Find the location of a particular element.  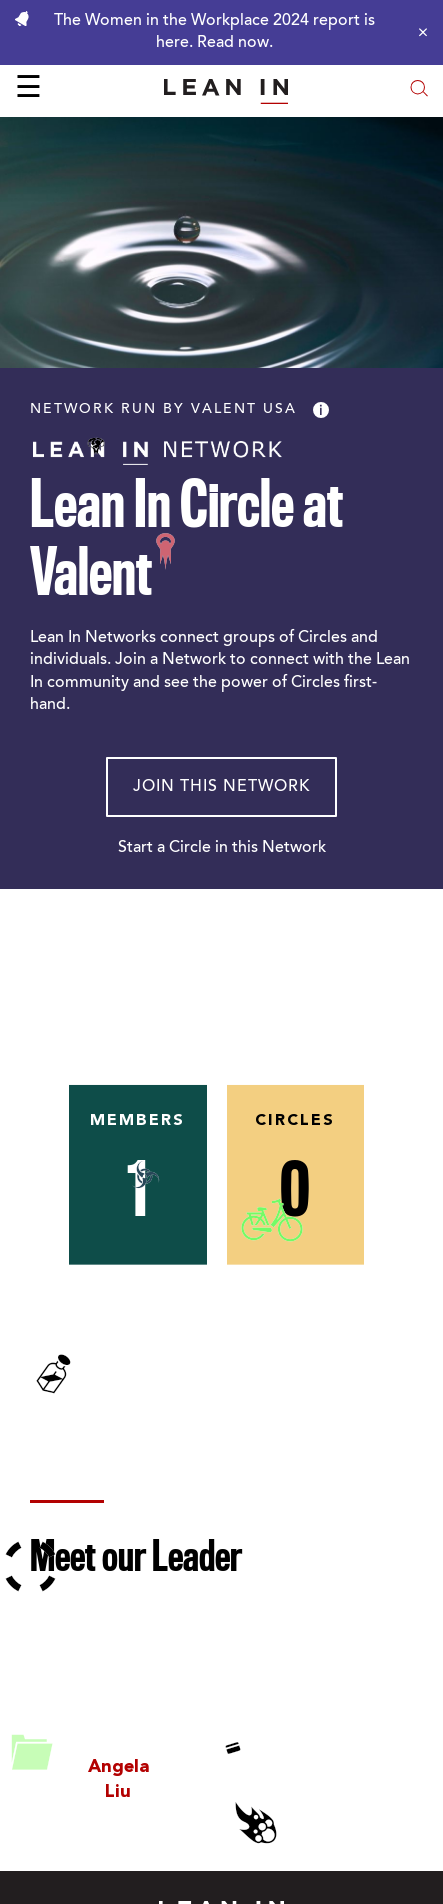

activate fire or burn effect in game is located at coordinates (255, 1822).